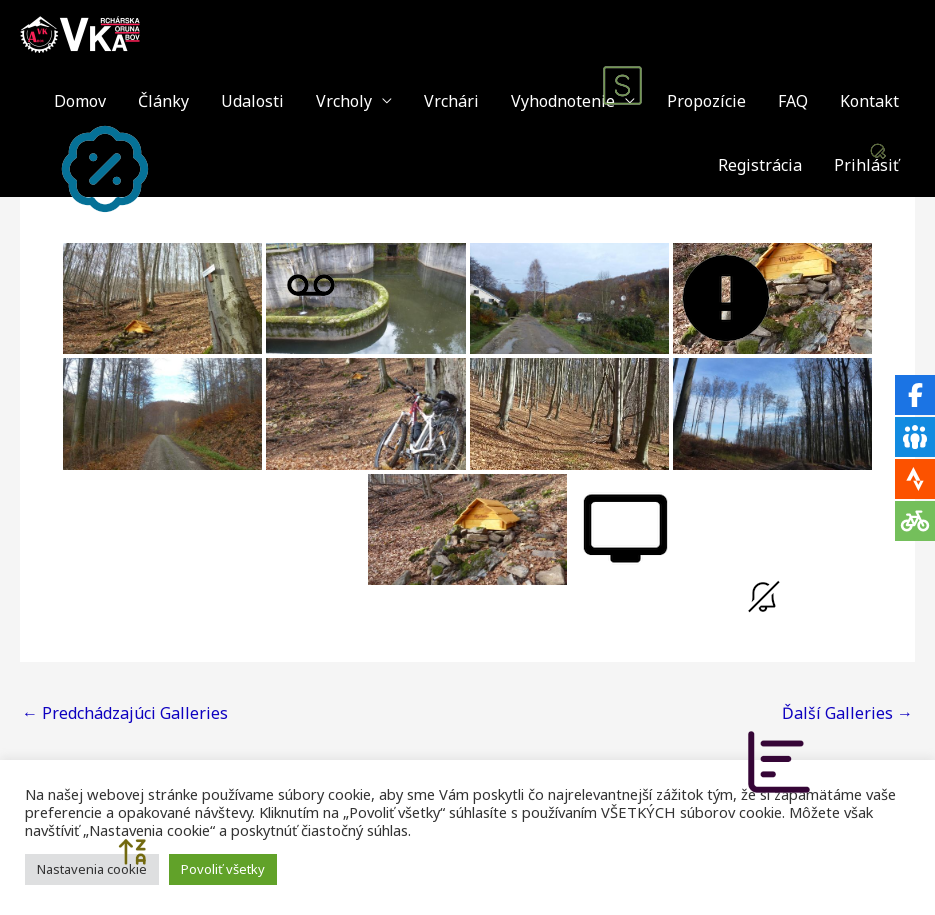 This screenshot has height=915, width=935. Describe the element at coordinates (133, 852) in the screenshot. I see `sort items in reverse alphabetical order (Z to A)` at that location.